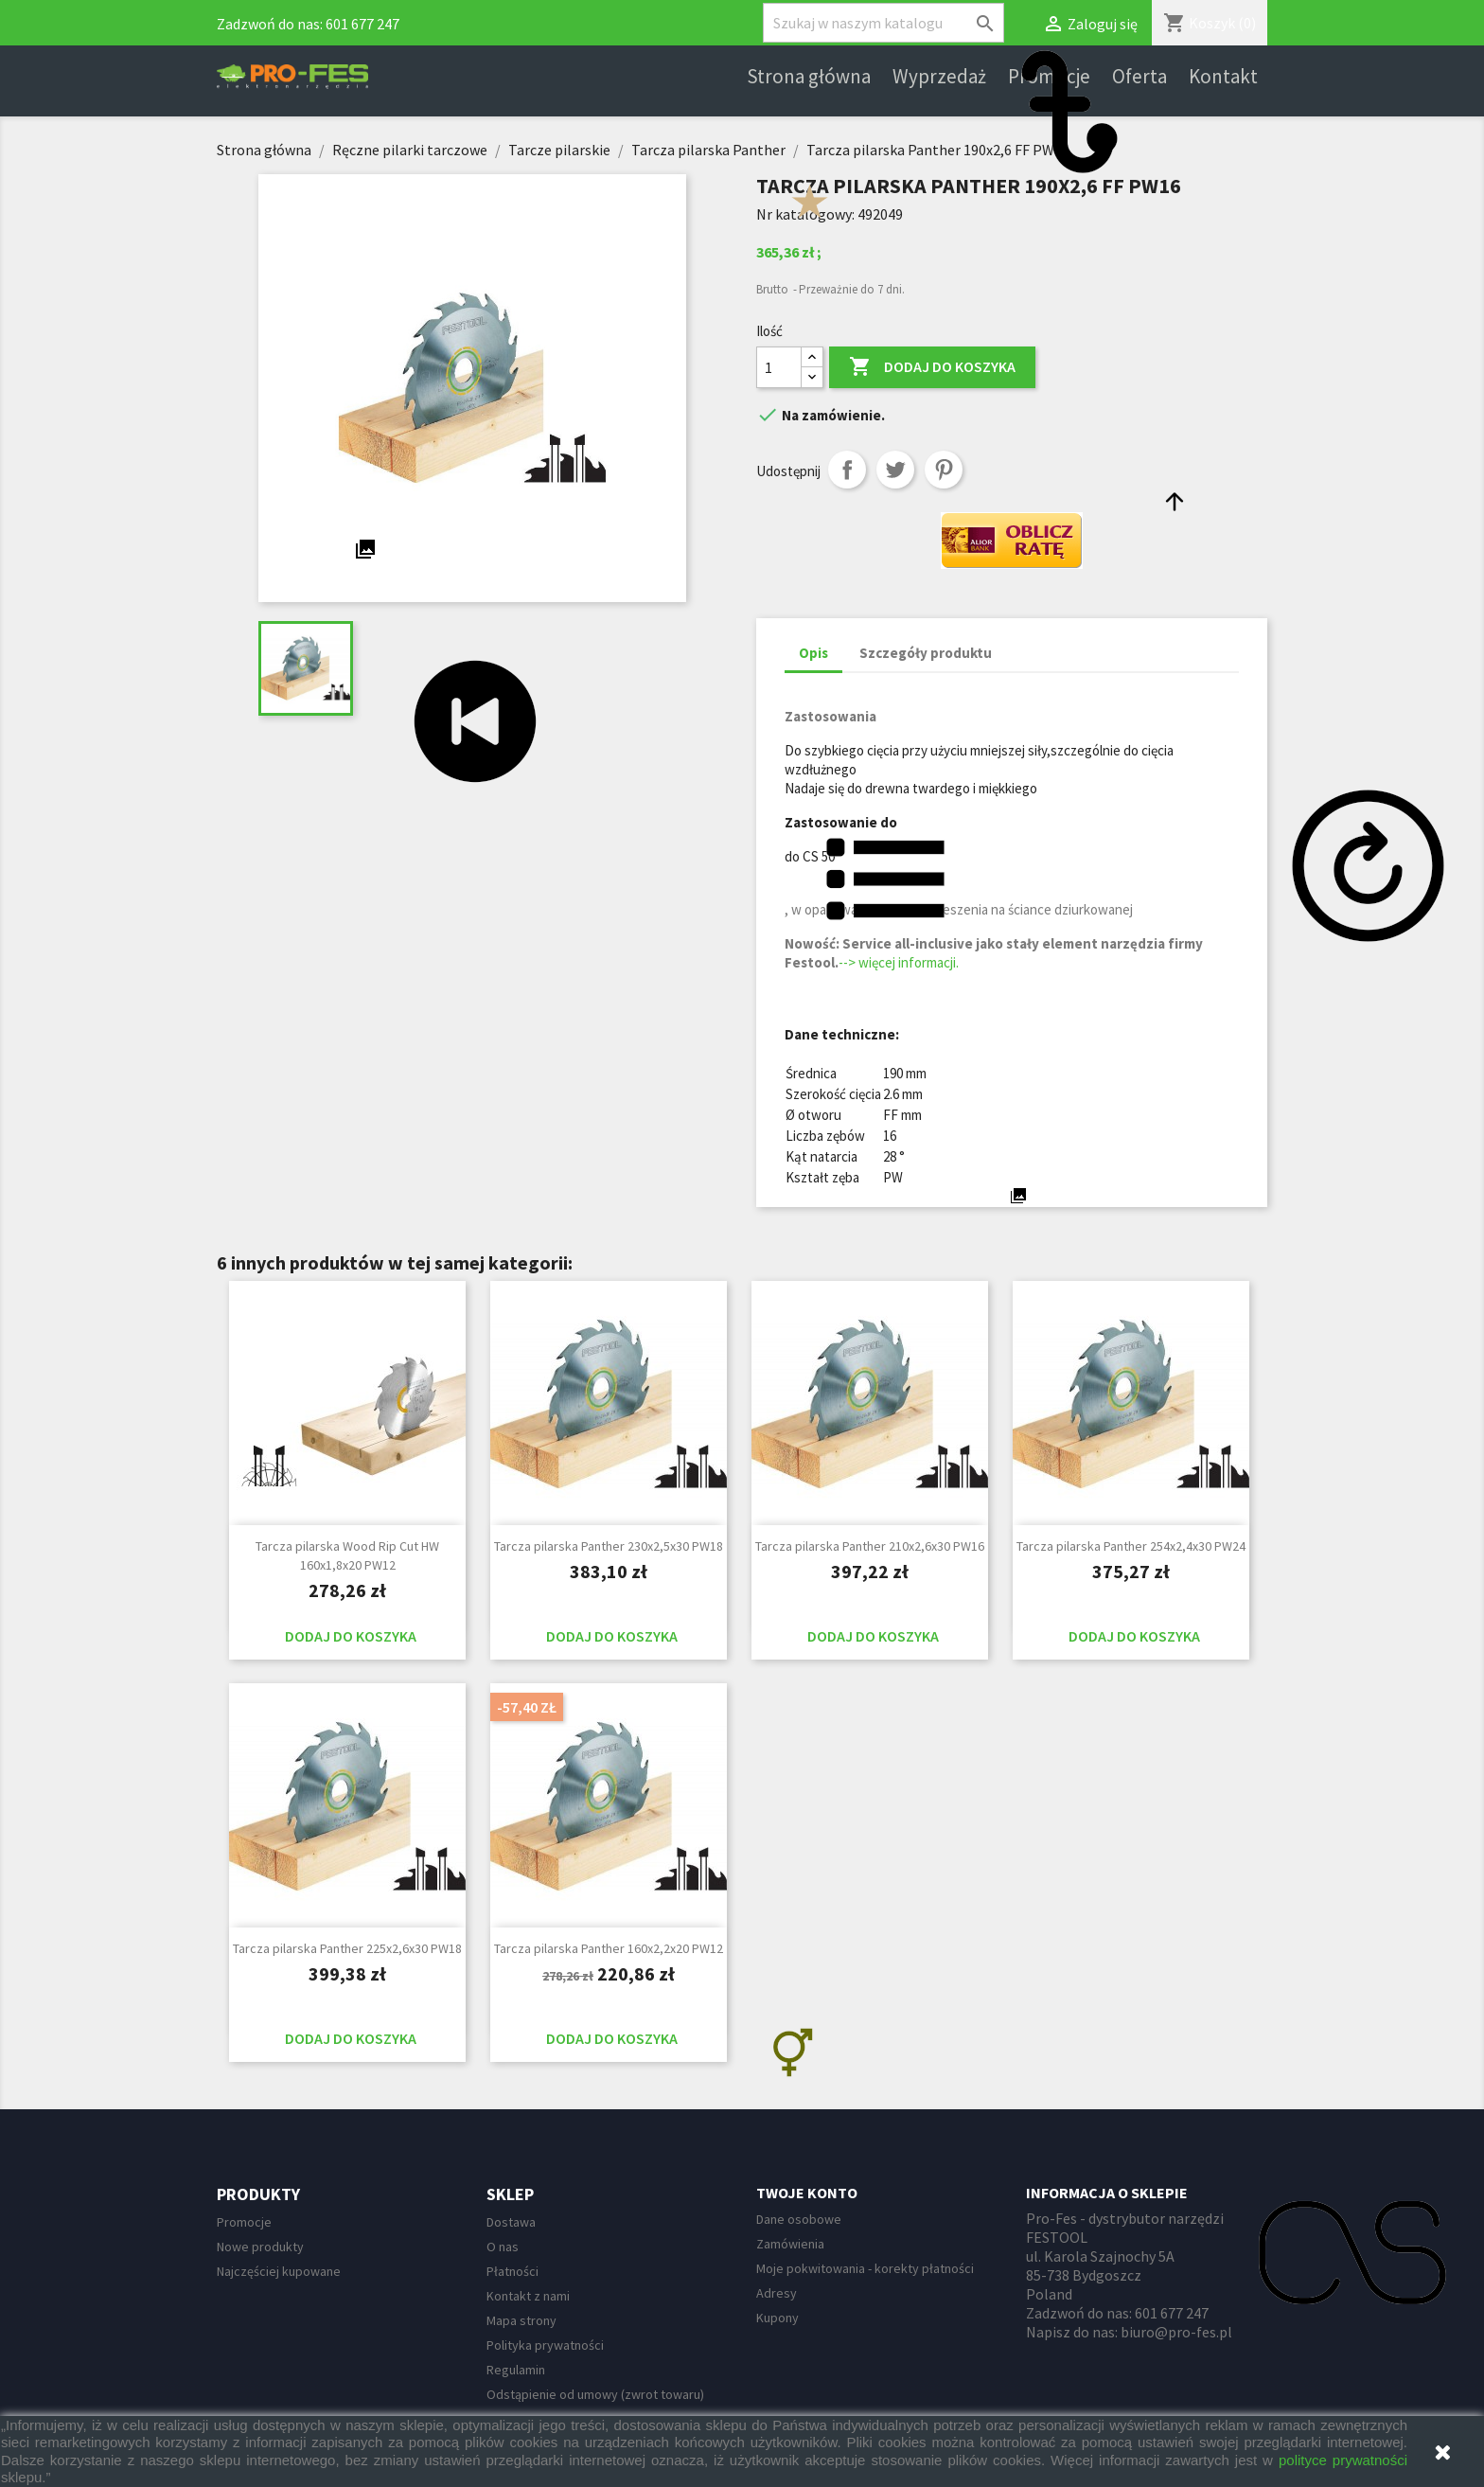 The width and height of the screenshot is (1484, 2487). What do you see at coordinates (475, 721) in the screenshot?
I see `skip to previous track` at bounding box center [475, 721].